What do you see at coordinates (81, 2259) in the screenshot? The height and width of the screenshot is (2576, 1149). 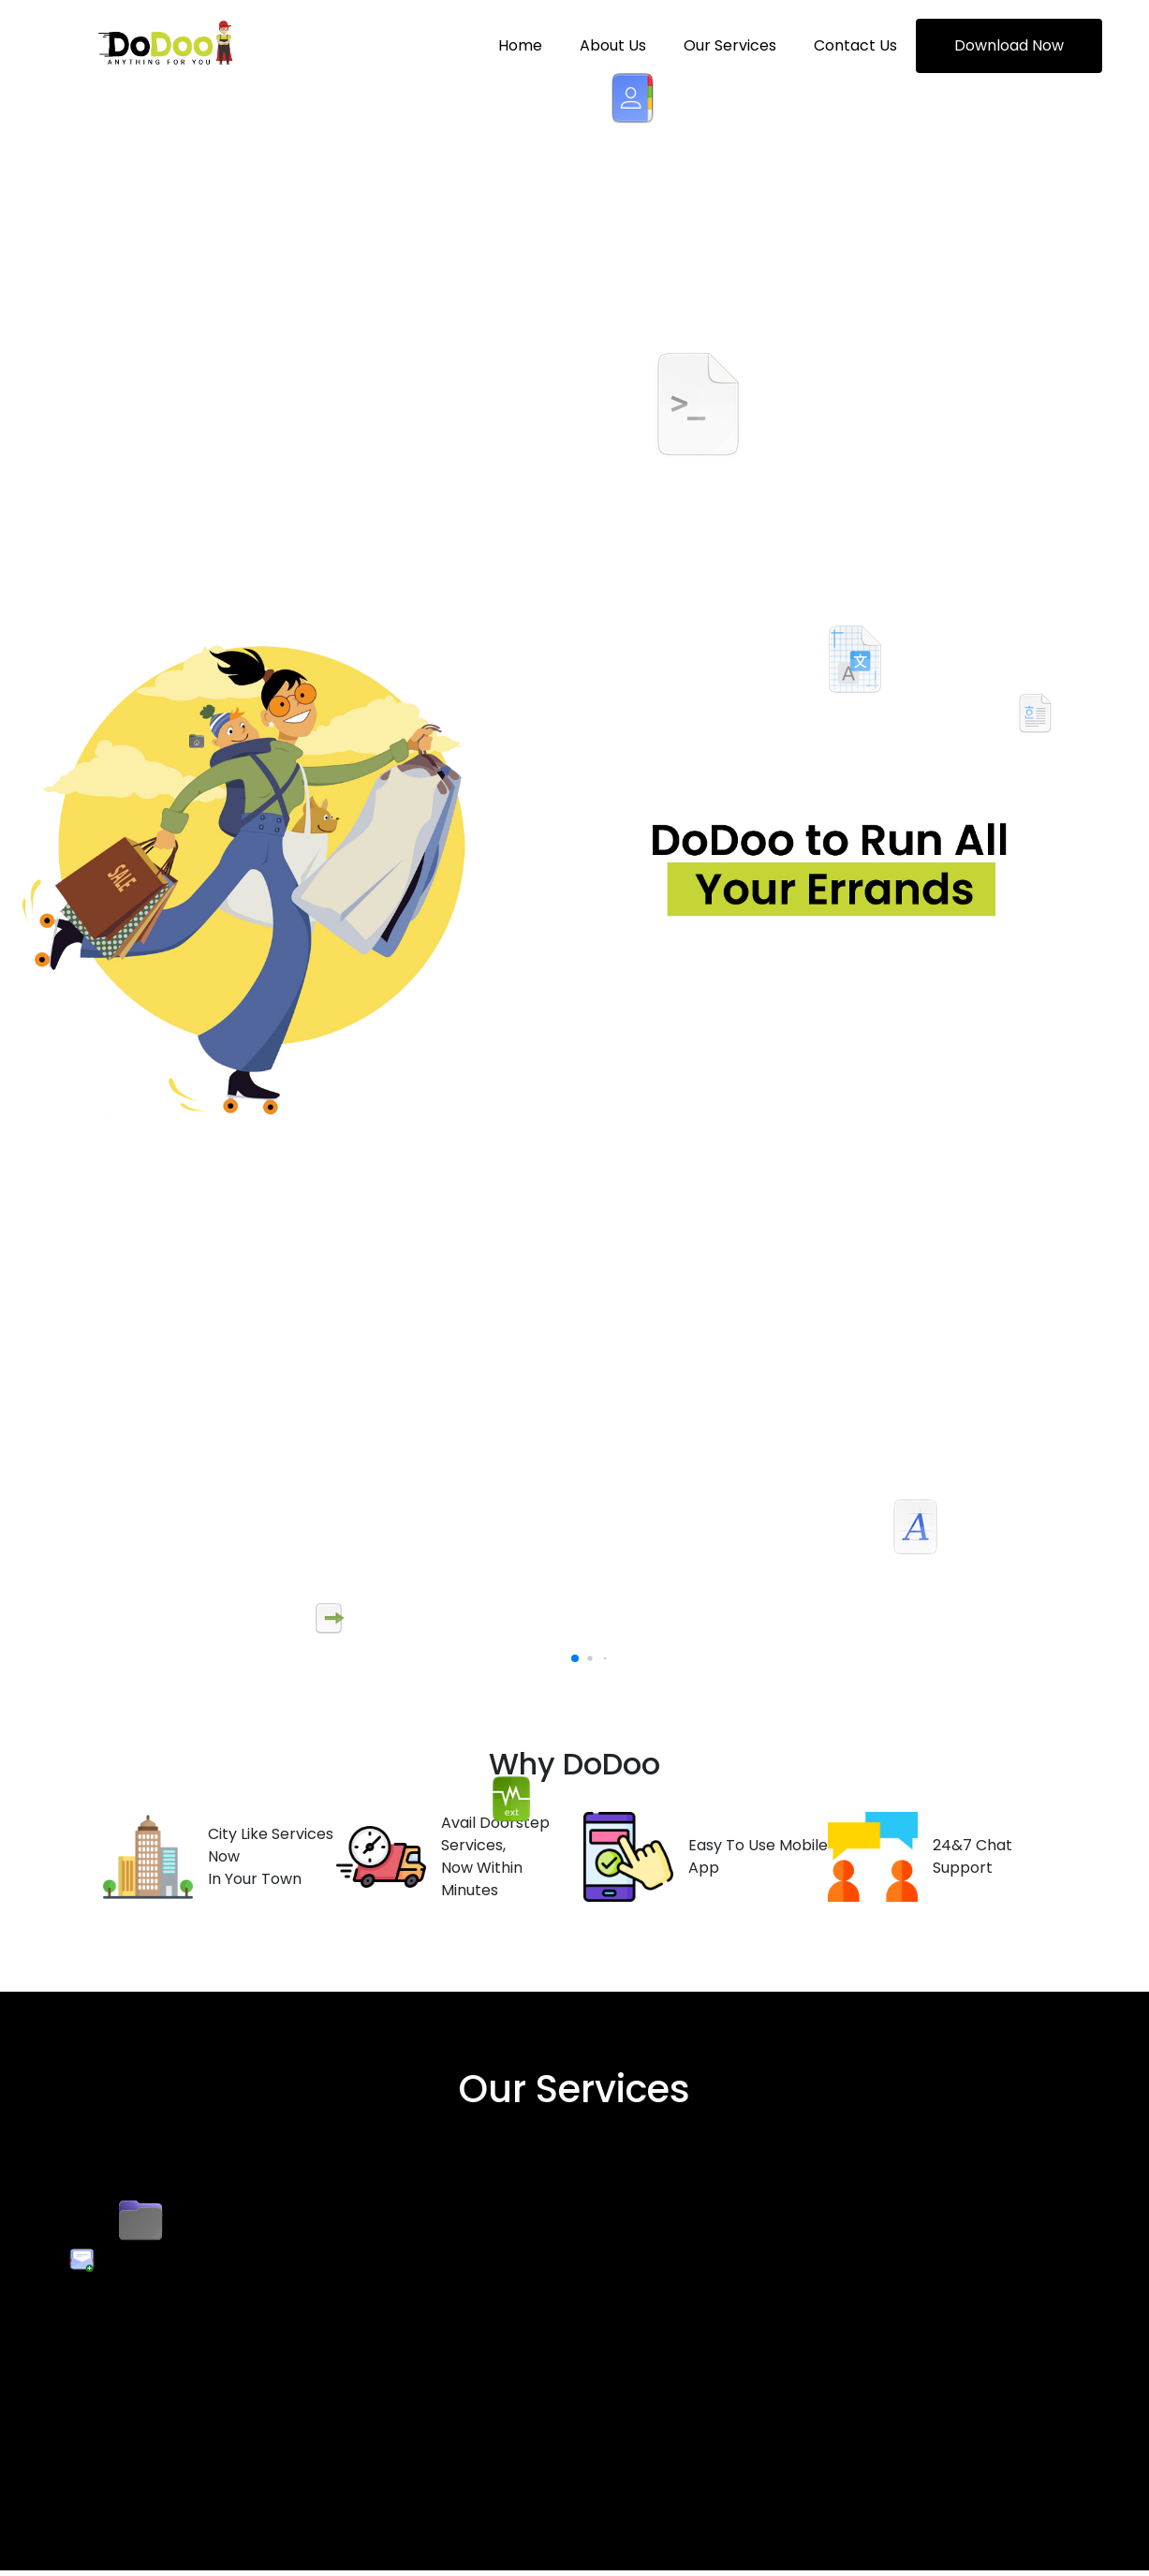 I see `compose a new email message` at bounding box center [81, 2259].